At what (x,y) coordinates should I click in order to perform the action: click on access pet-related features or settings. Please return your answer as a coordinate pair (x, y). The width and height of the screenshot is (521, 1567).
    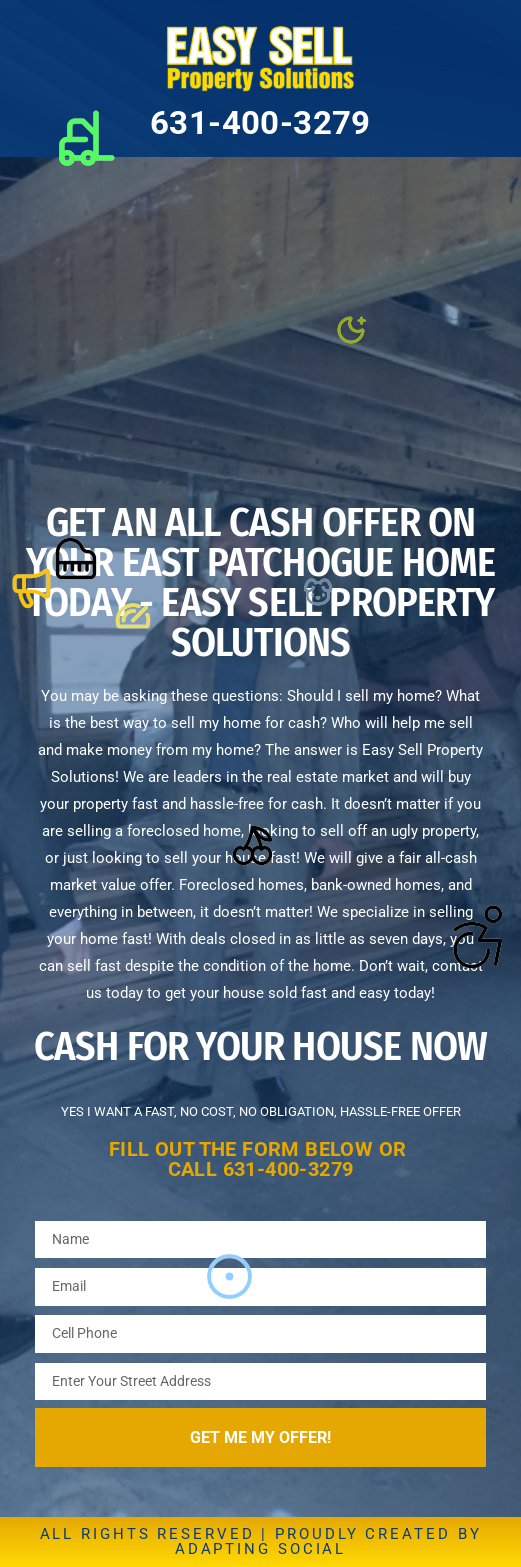
    Looking at the image, I should click on (318, 592).